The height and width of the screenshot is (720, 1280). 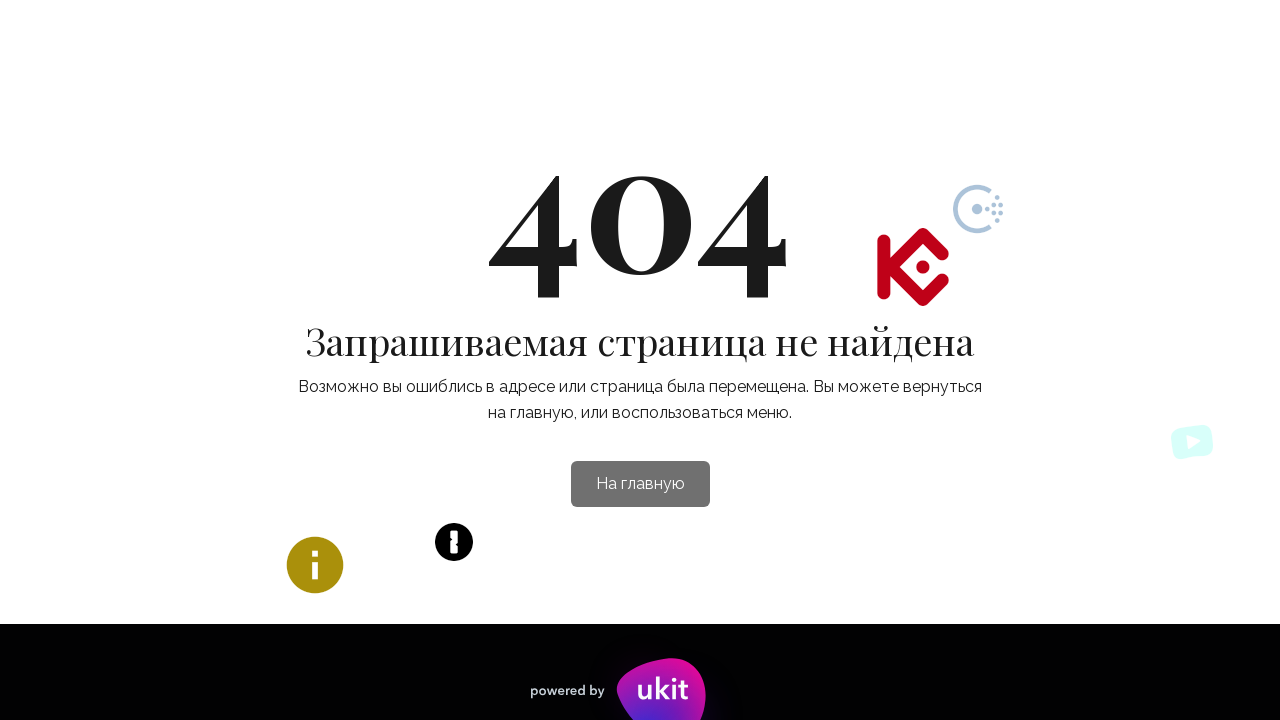 I want to click on open the KuCoin cryptocurrency exchange app, so click(x=913, y=267).